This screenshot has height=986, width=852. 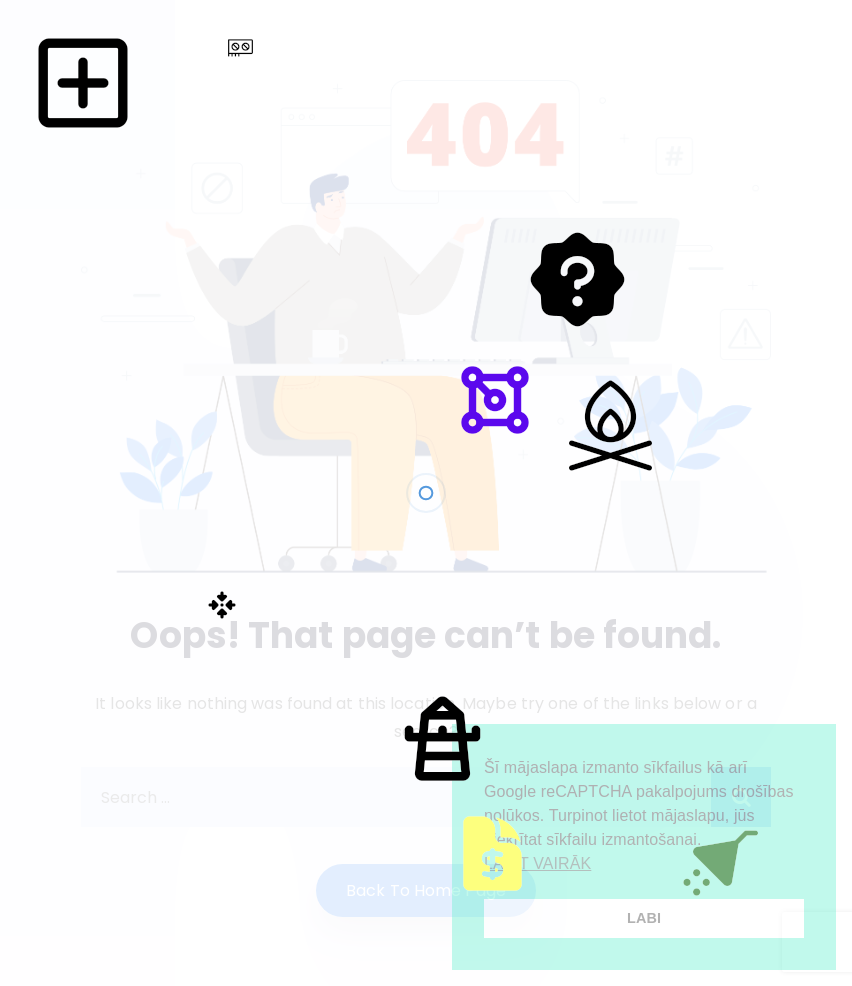 I want to click on add a new file to the diff, so click(x=83, y=83).